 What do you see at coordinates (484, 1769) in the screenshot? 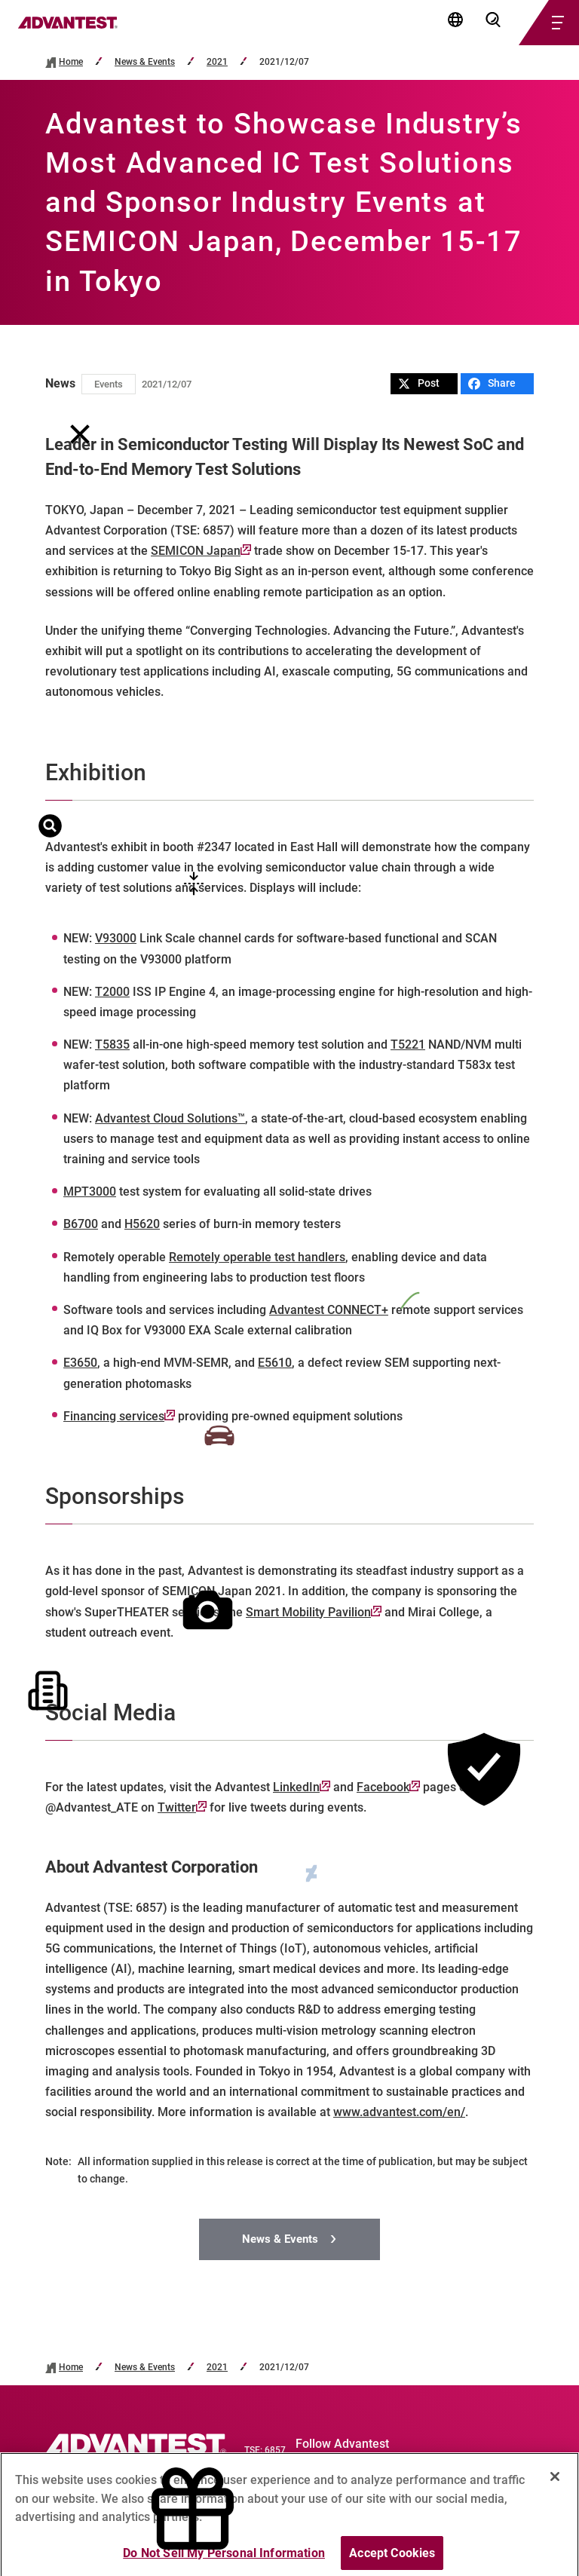
I see `indicates security verification complete` at bounding box center [484, 1769].